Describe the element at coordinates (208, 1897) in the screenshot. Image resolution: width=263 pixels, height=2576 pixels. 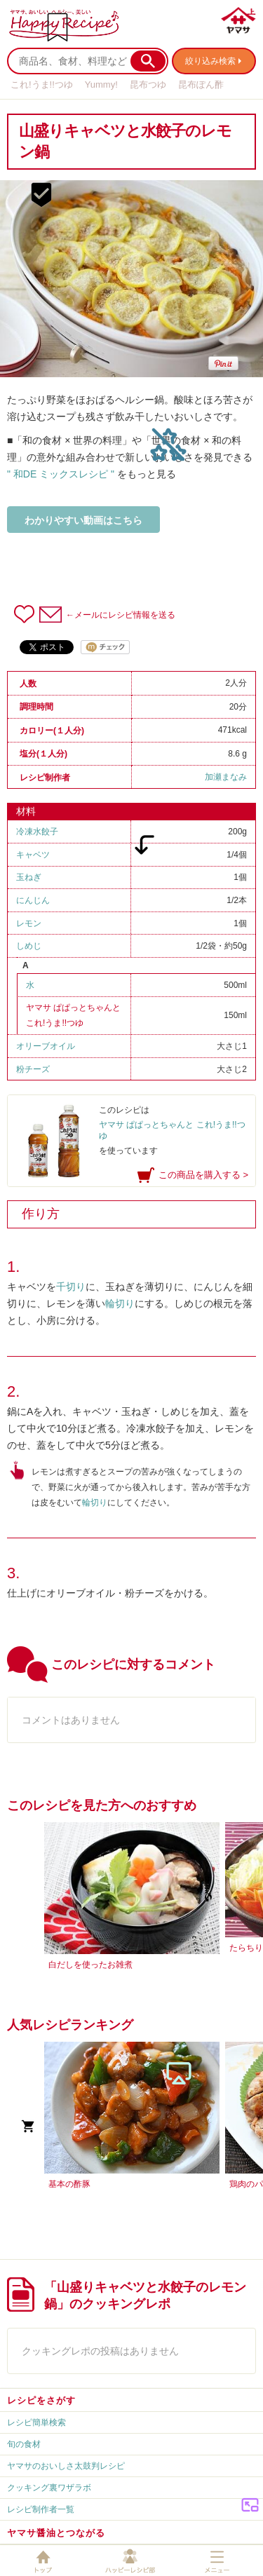
I see `initiate wifi protected setup (WPS) connection` at that location.